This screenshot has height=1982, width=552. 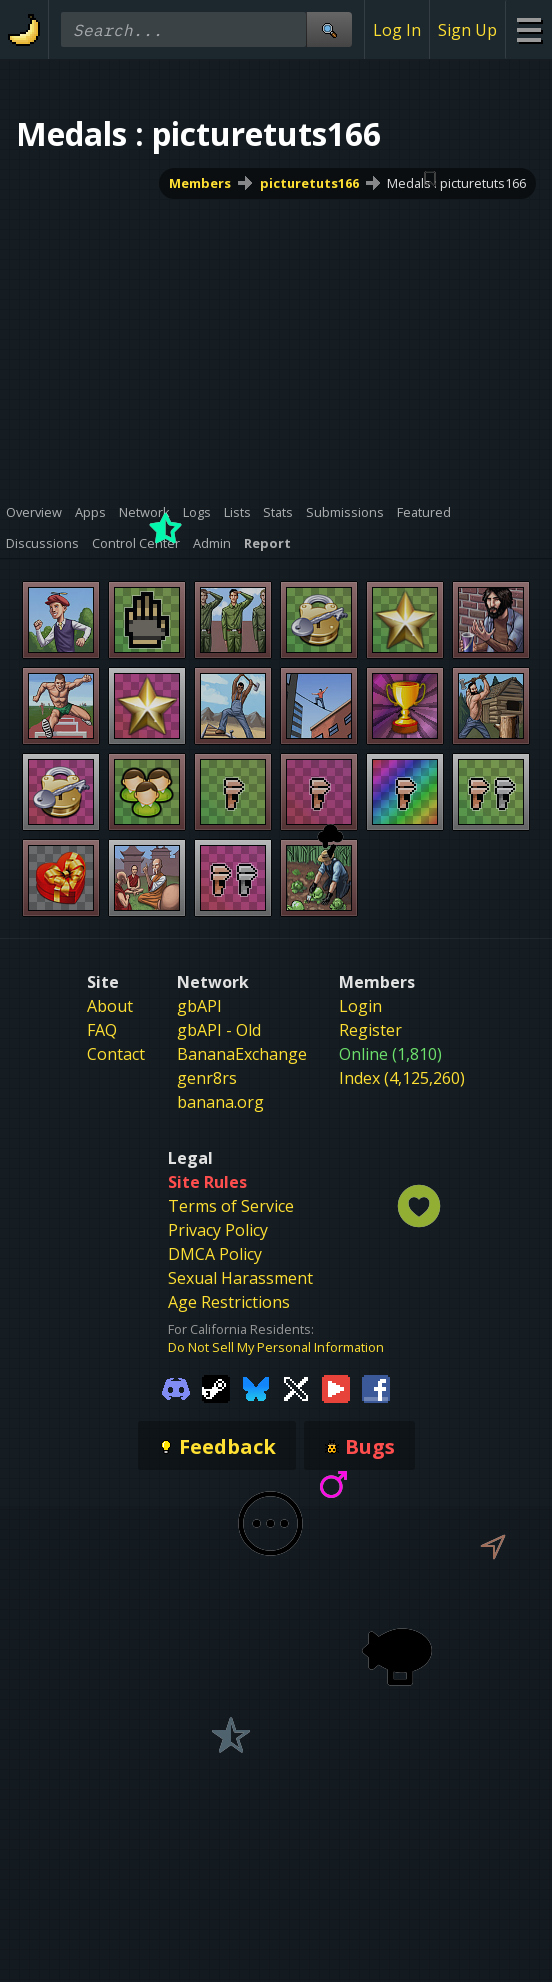 I want to click on get directions to a location, so click(x=493, y=1547).